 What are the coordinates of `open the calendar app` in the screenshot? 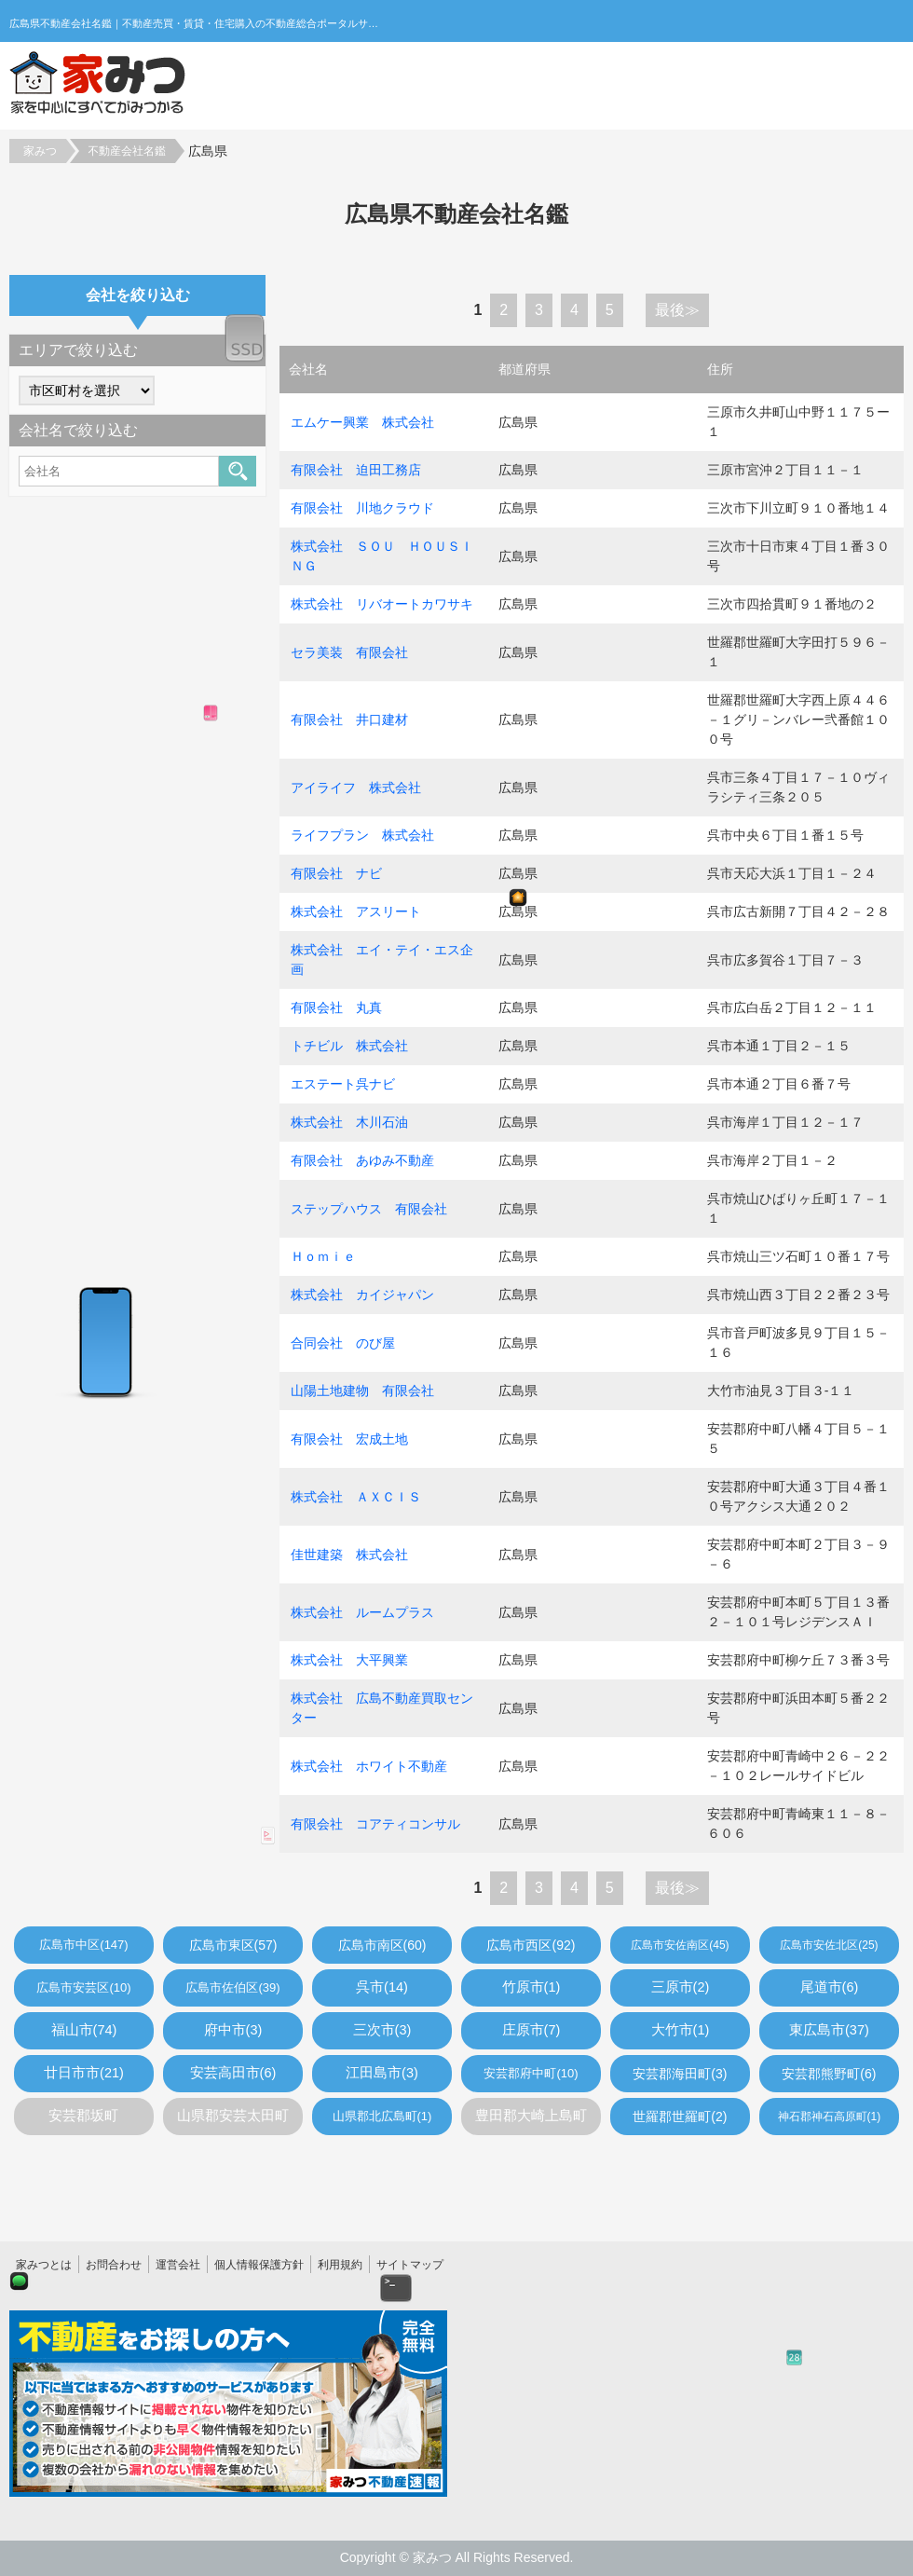 It's located at (794, 2357).